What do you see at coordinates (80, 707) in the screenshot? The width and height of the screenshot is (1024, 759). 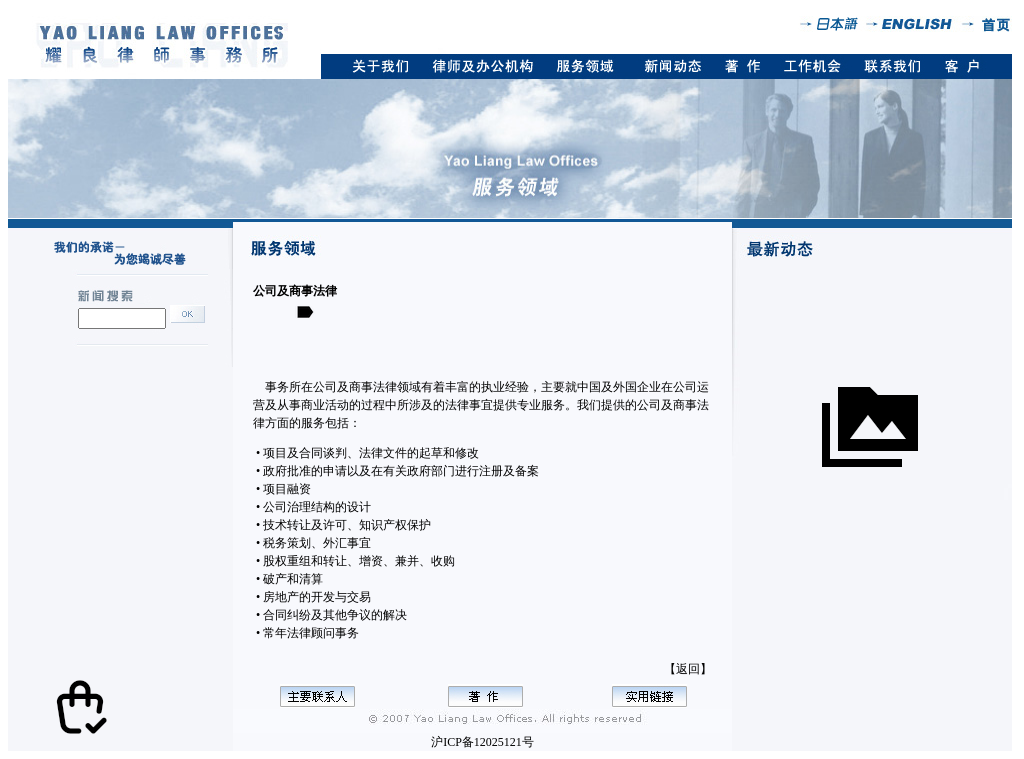 I see `purchase completed successfully` at bounding box center [80, 707].